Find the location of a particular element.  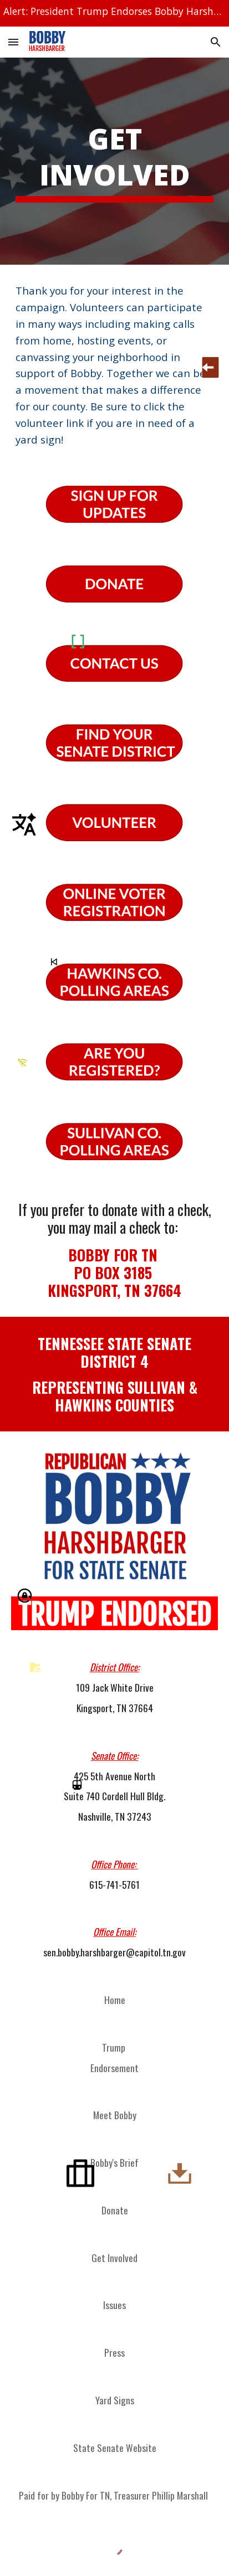

view or edit code brackets is located at coordinates (78, 641).